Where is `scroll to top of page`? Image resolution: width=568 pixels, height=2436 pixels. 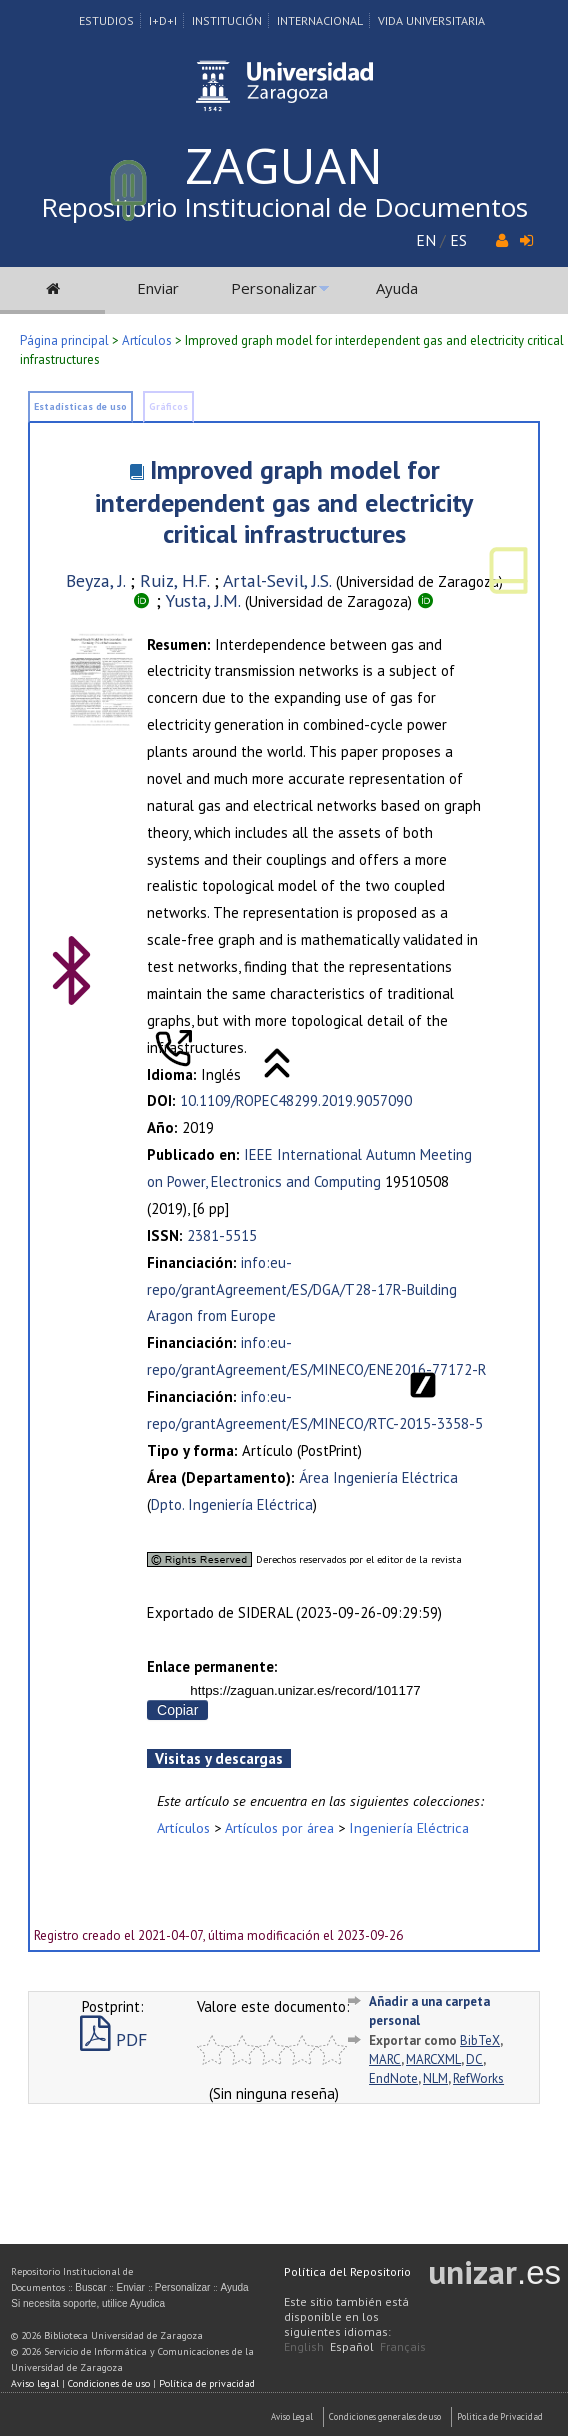 scroll to top of page is located at coordinates (277, 1063).